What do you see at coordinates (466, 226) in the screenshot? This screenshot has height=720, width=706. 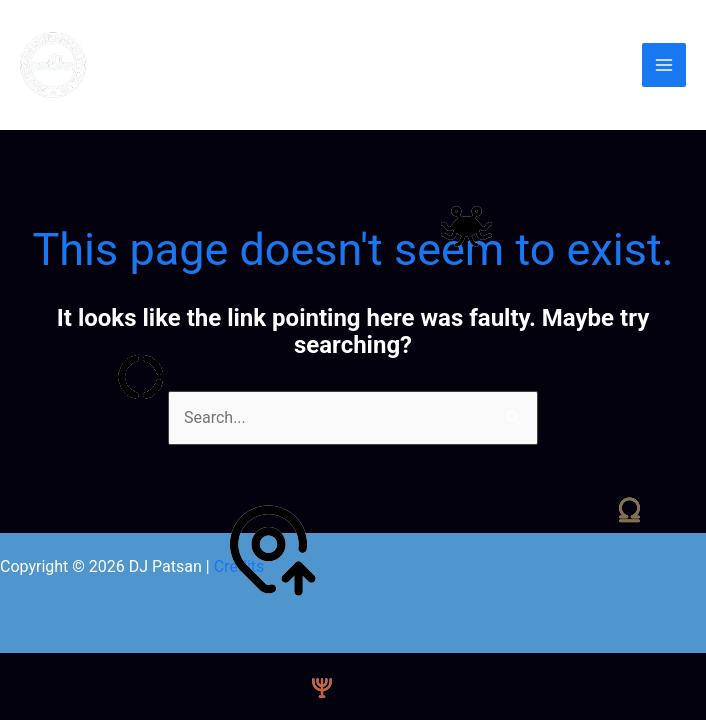 I see `represents pastafarianism or the flying spaghetti monster` at bounding box center [466, 226].